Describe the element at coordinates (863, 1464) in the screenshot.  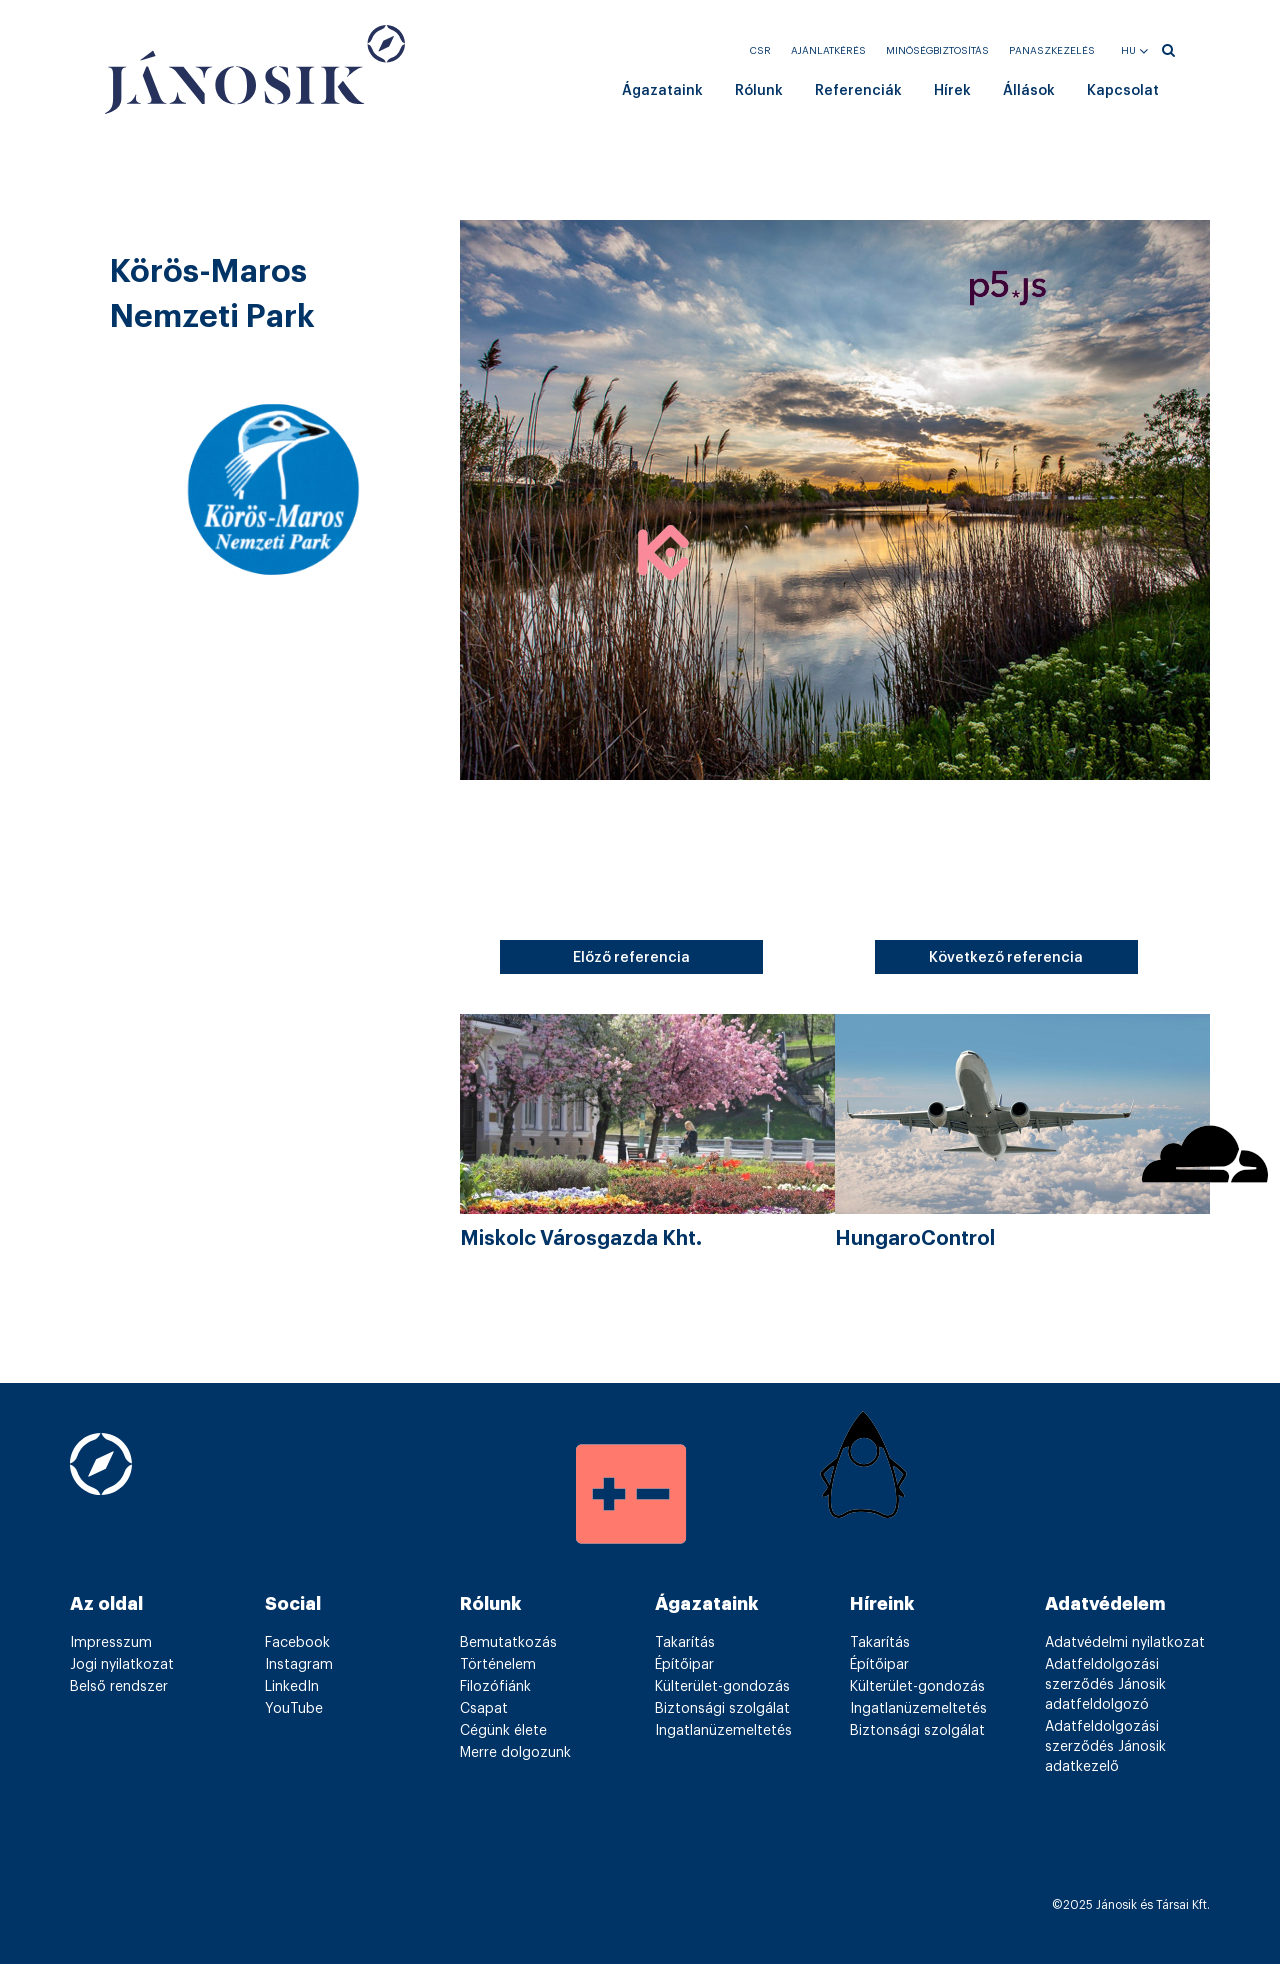
I see `OpenJDK project logo` at that location.